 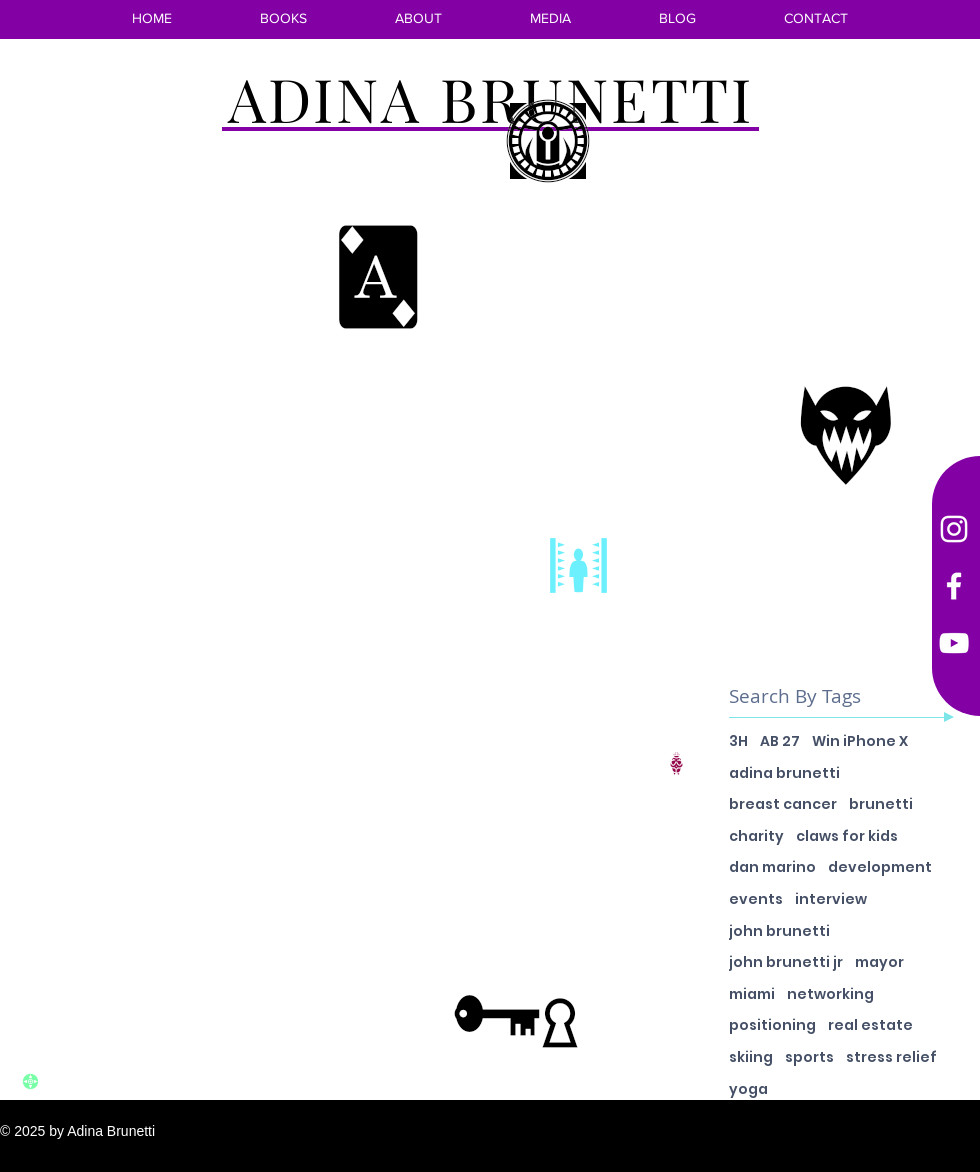 What do you see at coordinates (578, 564) in the screenshot?
I see `indicates a trap or hazard zone in a game` at bounding box center [578, 564].